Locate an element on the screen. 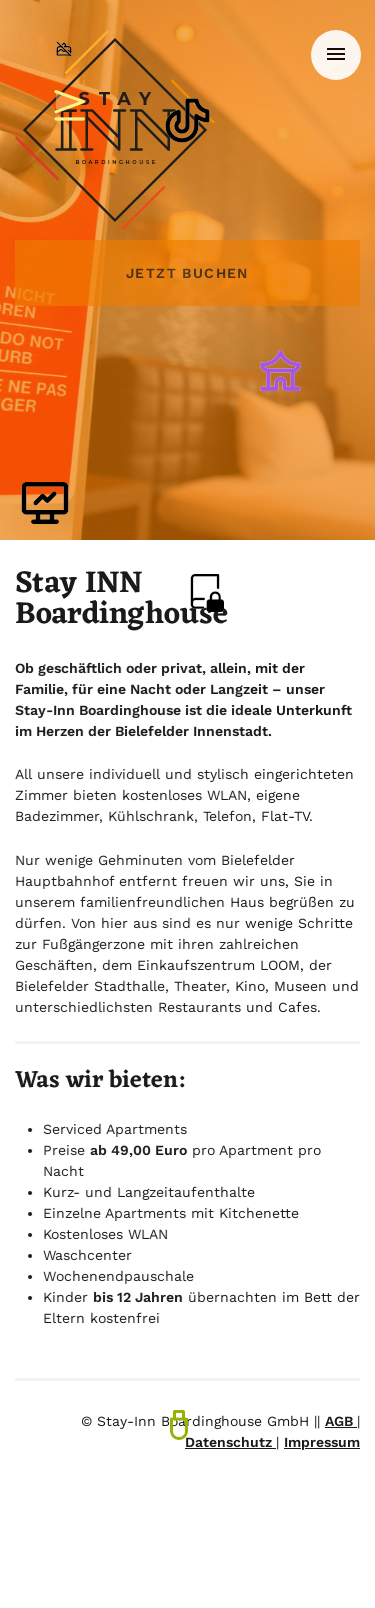  no cake or desserts allowed is located at coordinates (64, 49).